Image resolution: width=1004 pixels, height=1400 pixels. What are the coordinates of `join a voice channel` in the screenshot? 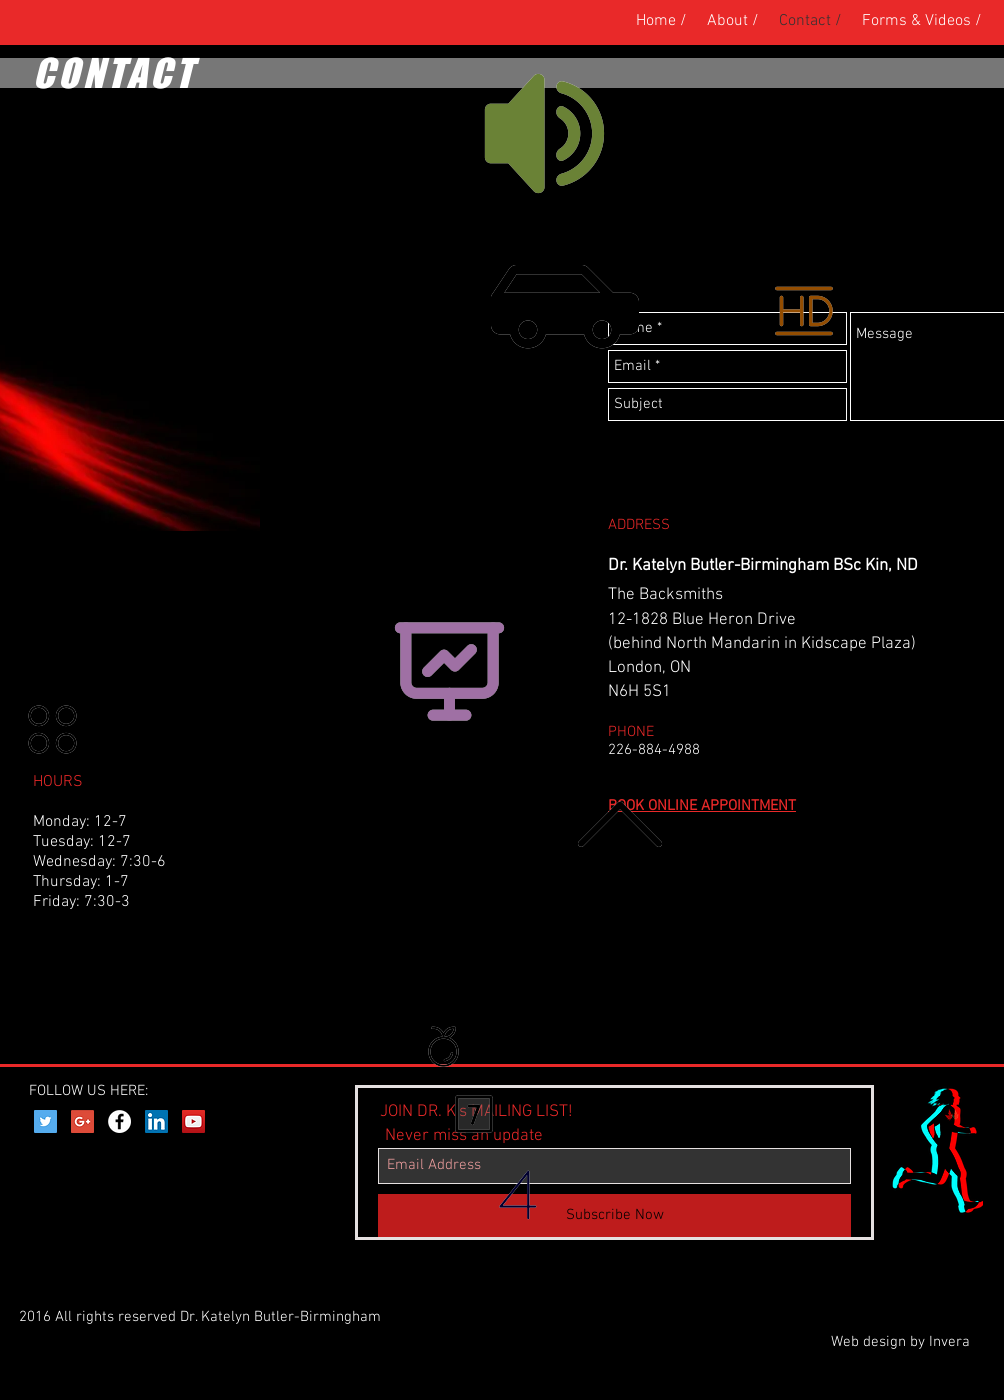 It's located at (544, 133).